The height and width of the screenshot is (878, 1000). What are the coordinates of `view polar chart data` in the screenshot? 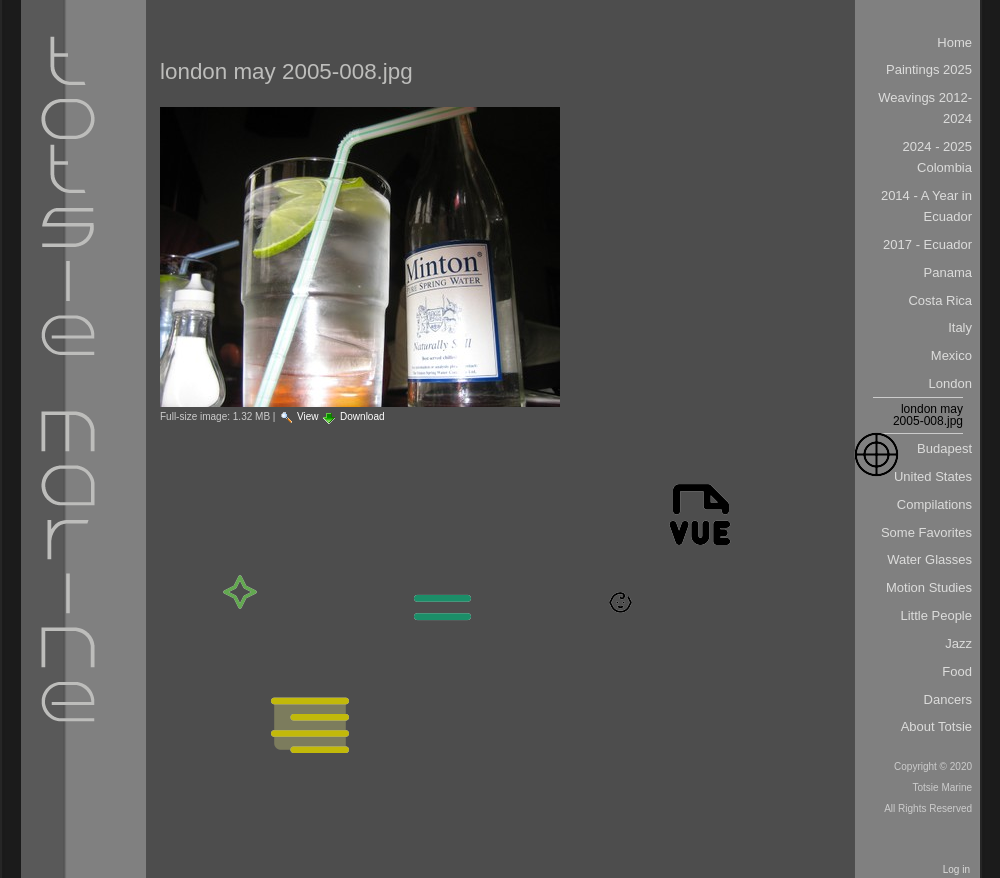 It's located at (876, 454).